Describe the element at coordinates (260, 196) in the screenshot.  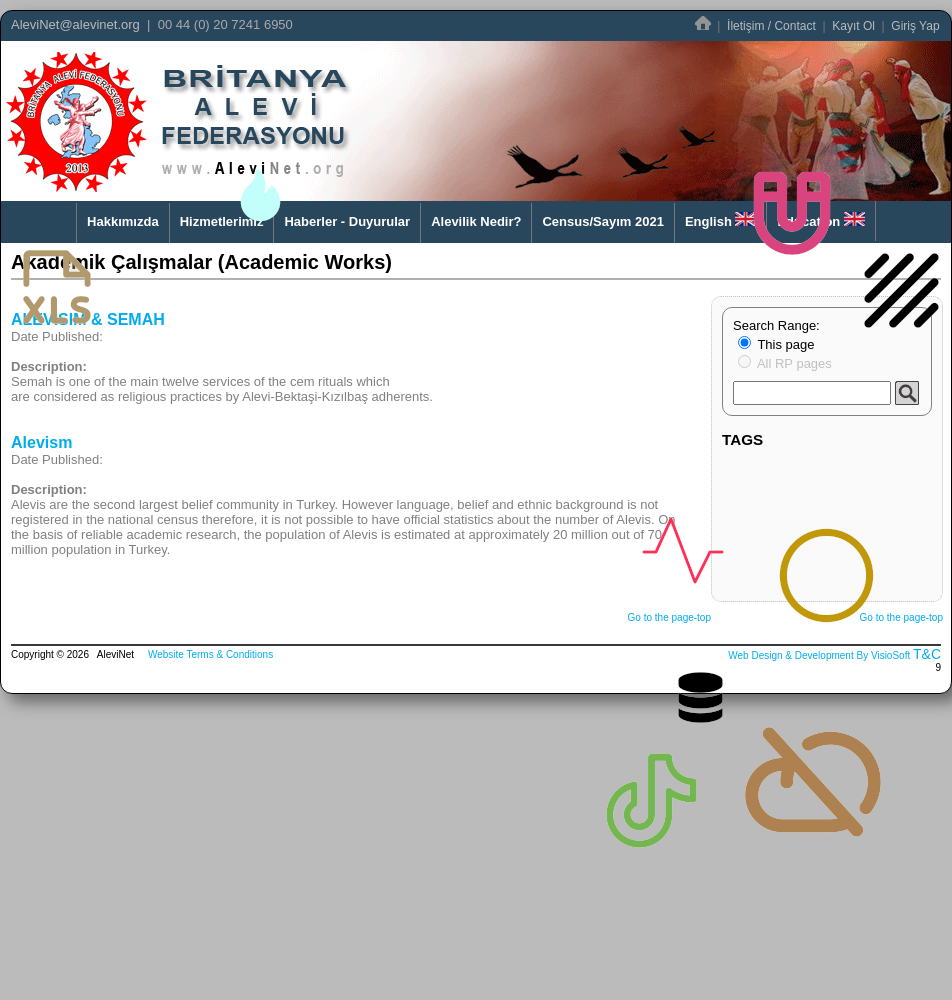
I see `indicates trending or hot content` at that location.